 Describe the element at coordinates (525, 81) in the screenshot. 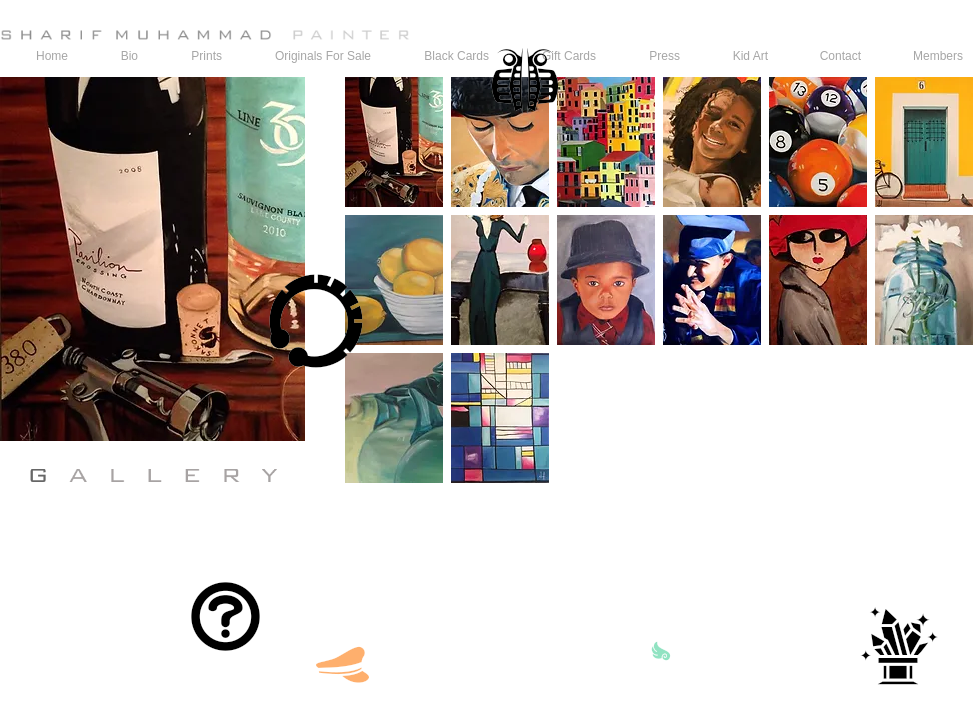

I see `decorative tribal or ethnic design element` at that location.